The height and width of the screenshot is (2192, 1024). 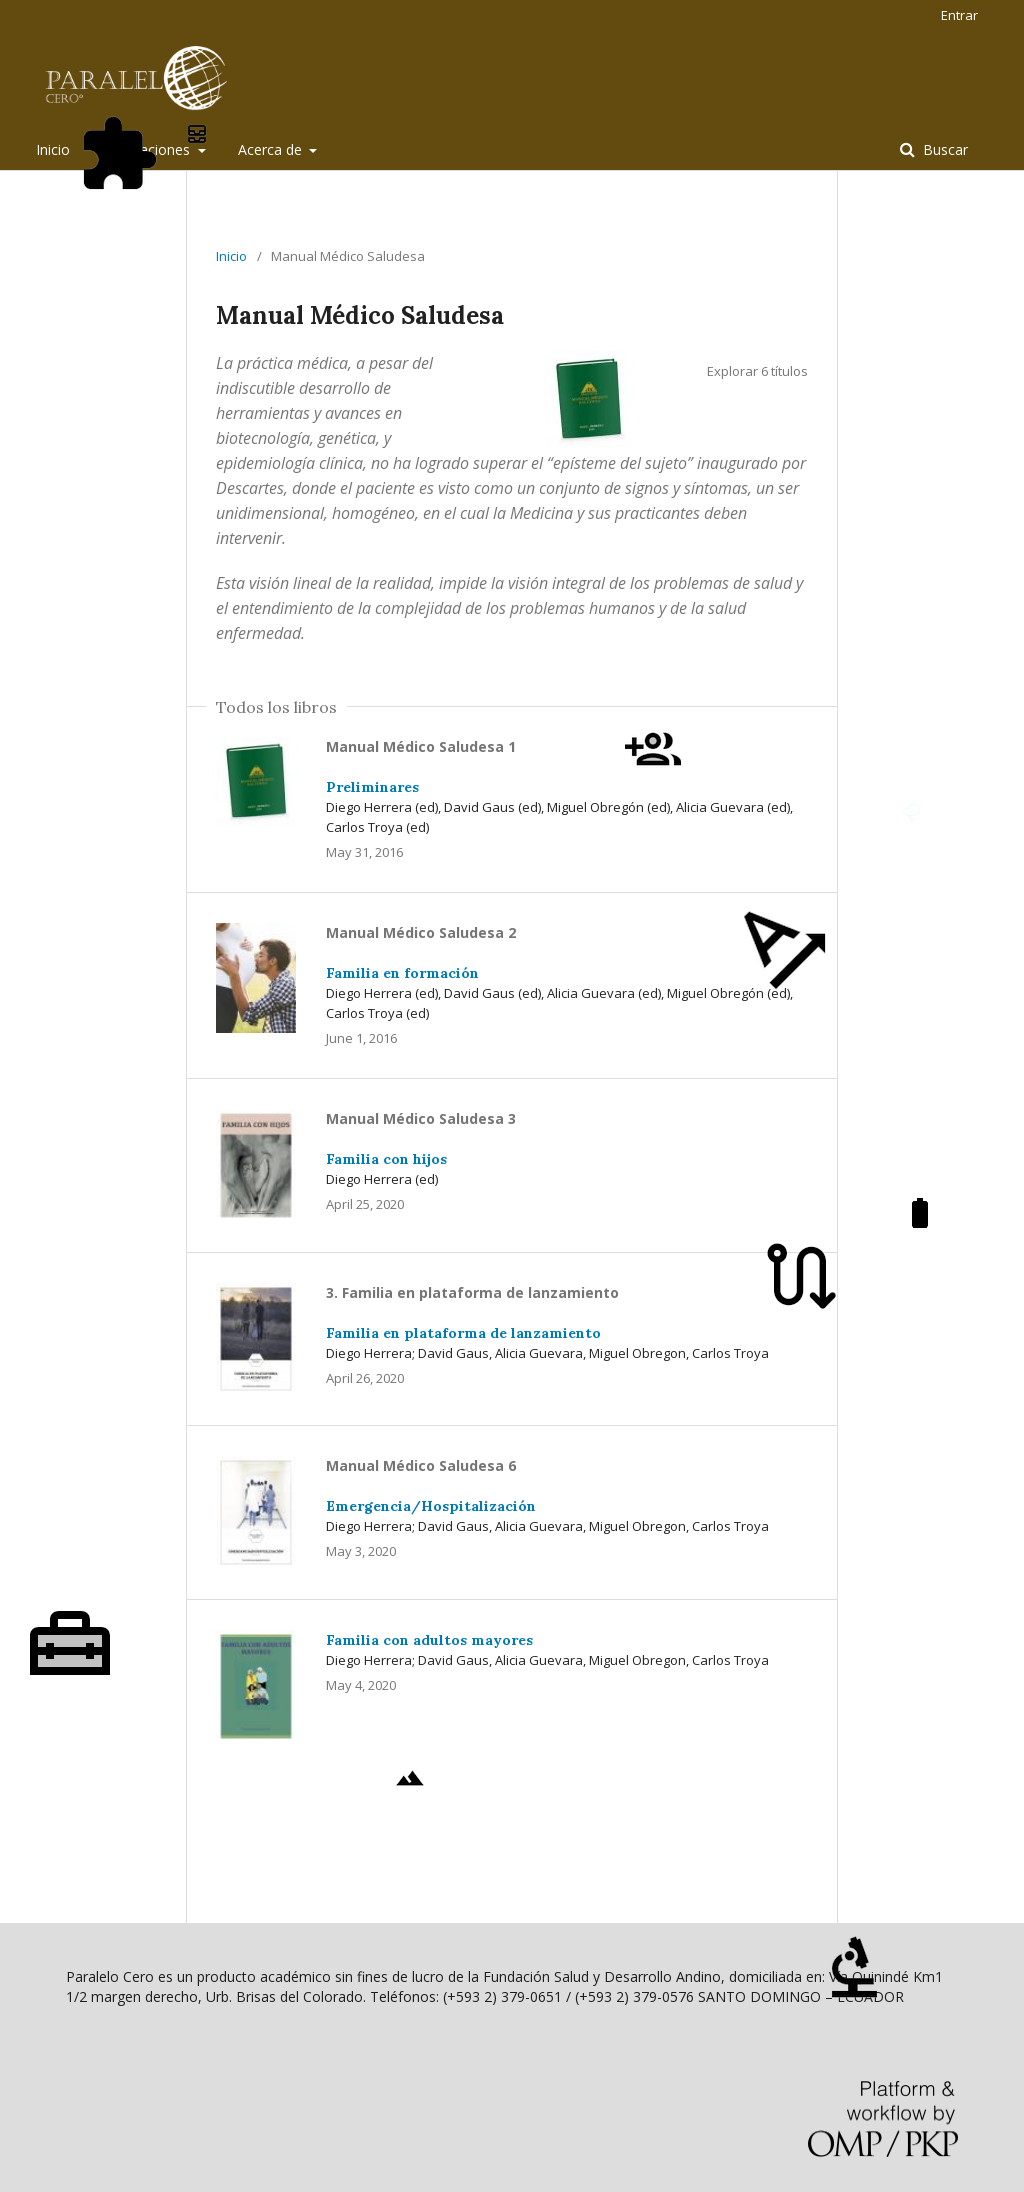 I want to click on view landscape or nature photos, so click(x=410, y=1778).